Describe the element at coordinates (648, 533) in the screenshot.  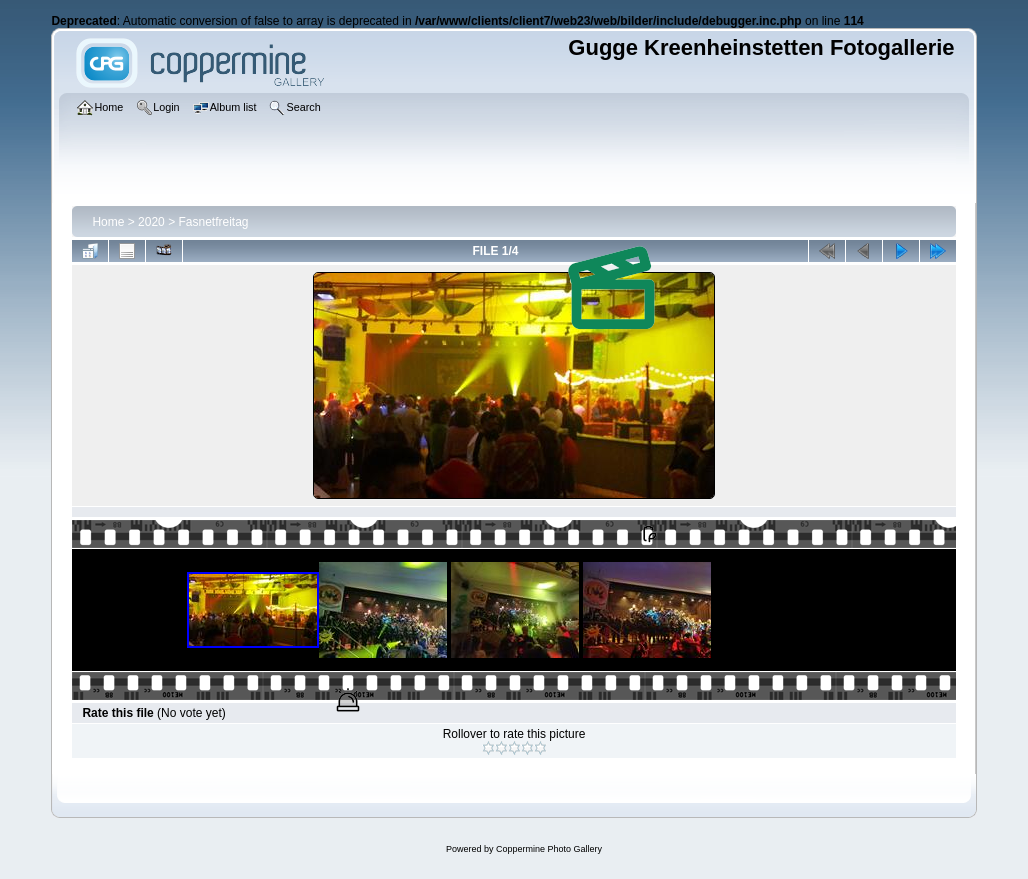
I see `battery eco mode enabled` at that location.